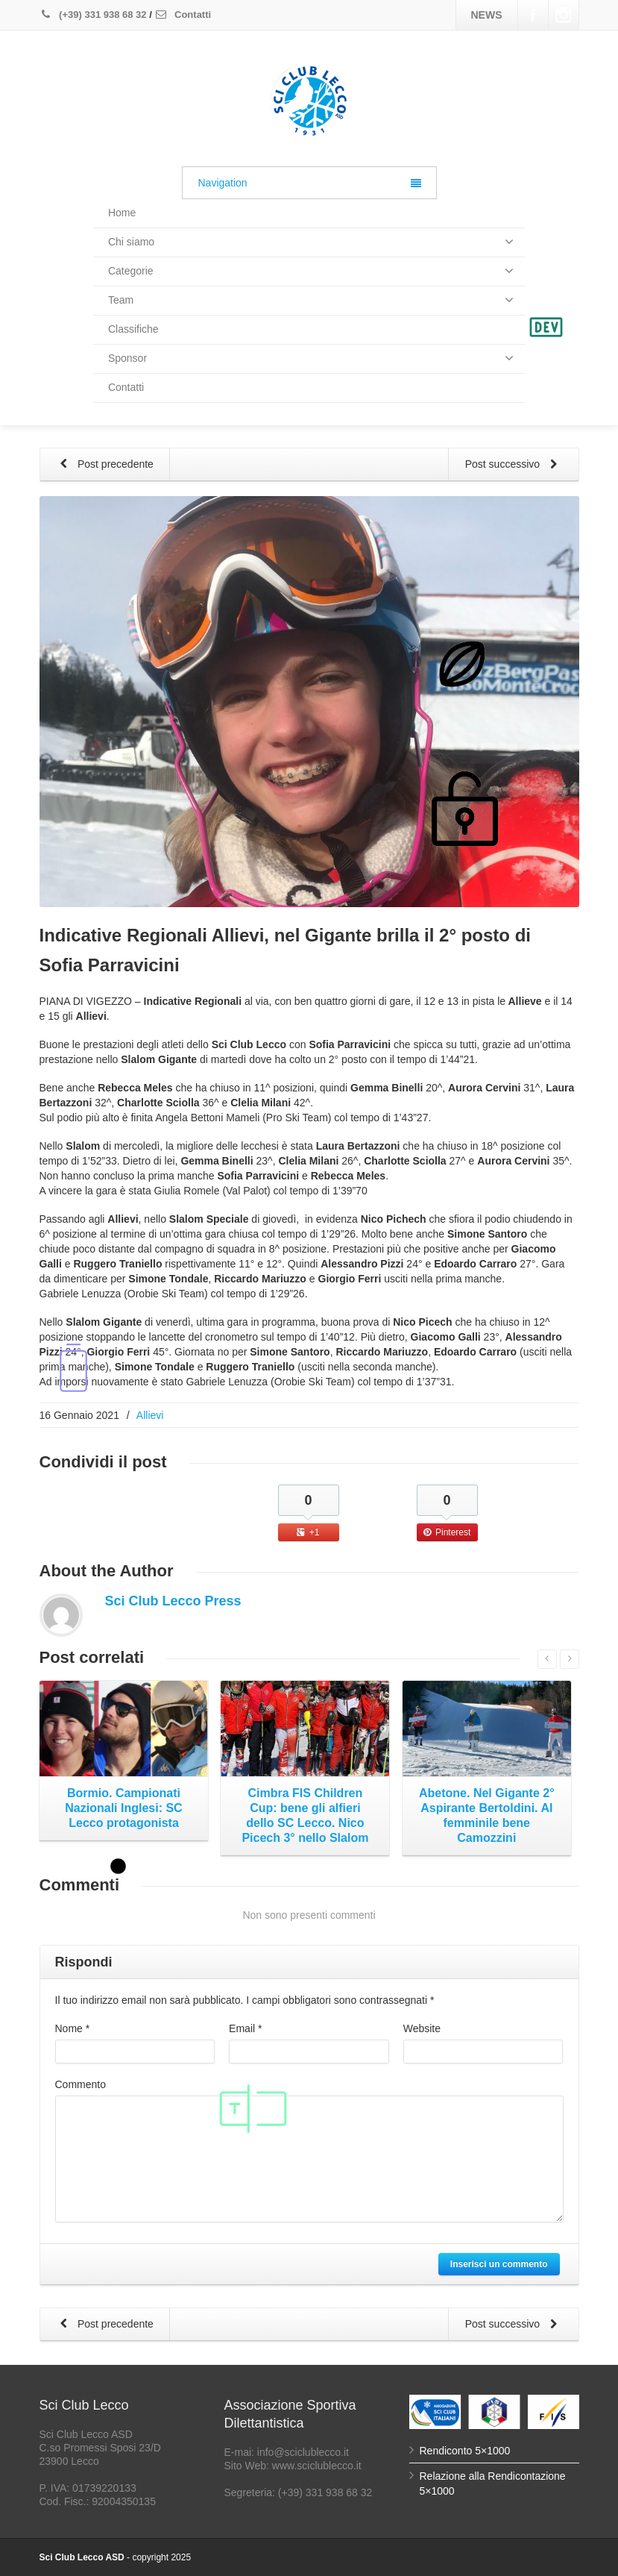  I want to click on indicates a filled or selected radio button option, so click(118, 1866).